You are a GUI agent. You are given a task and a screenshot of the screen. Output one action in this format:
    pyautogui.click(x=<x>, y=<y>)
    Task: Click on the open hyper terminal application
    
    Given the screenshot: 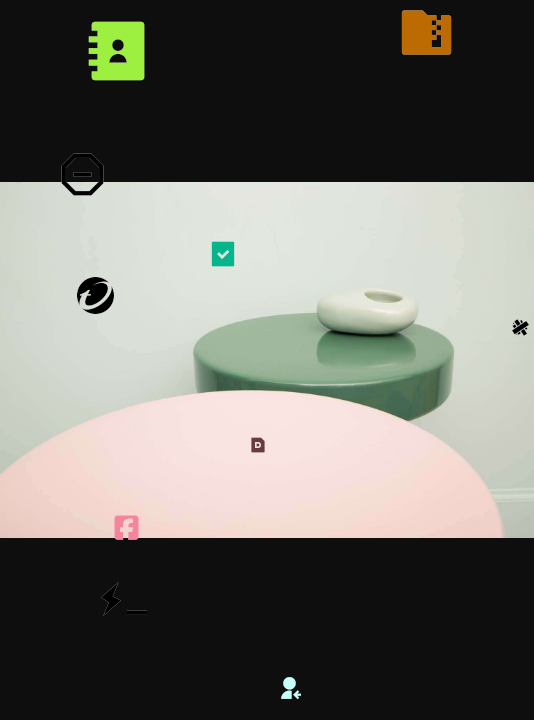 What is the action you would take?
    pyautogui.click(x=124, y=599)
    